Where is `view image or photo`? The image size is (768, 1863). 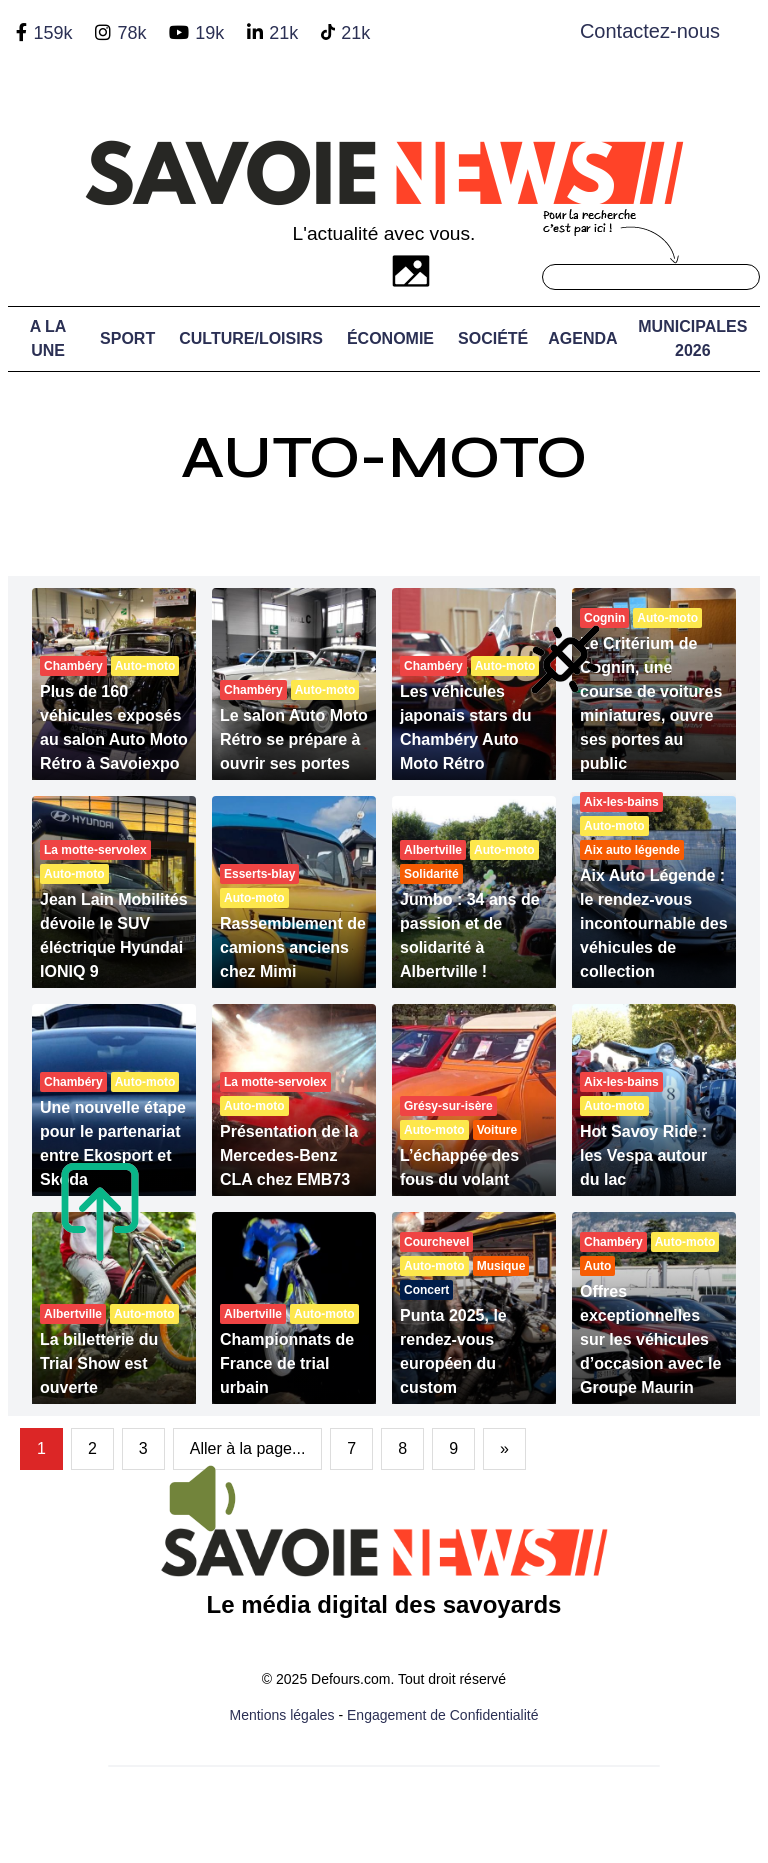
view image or photo is located at coordinates (411, 271).